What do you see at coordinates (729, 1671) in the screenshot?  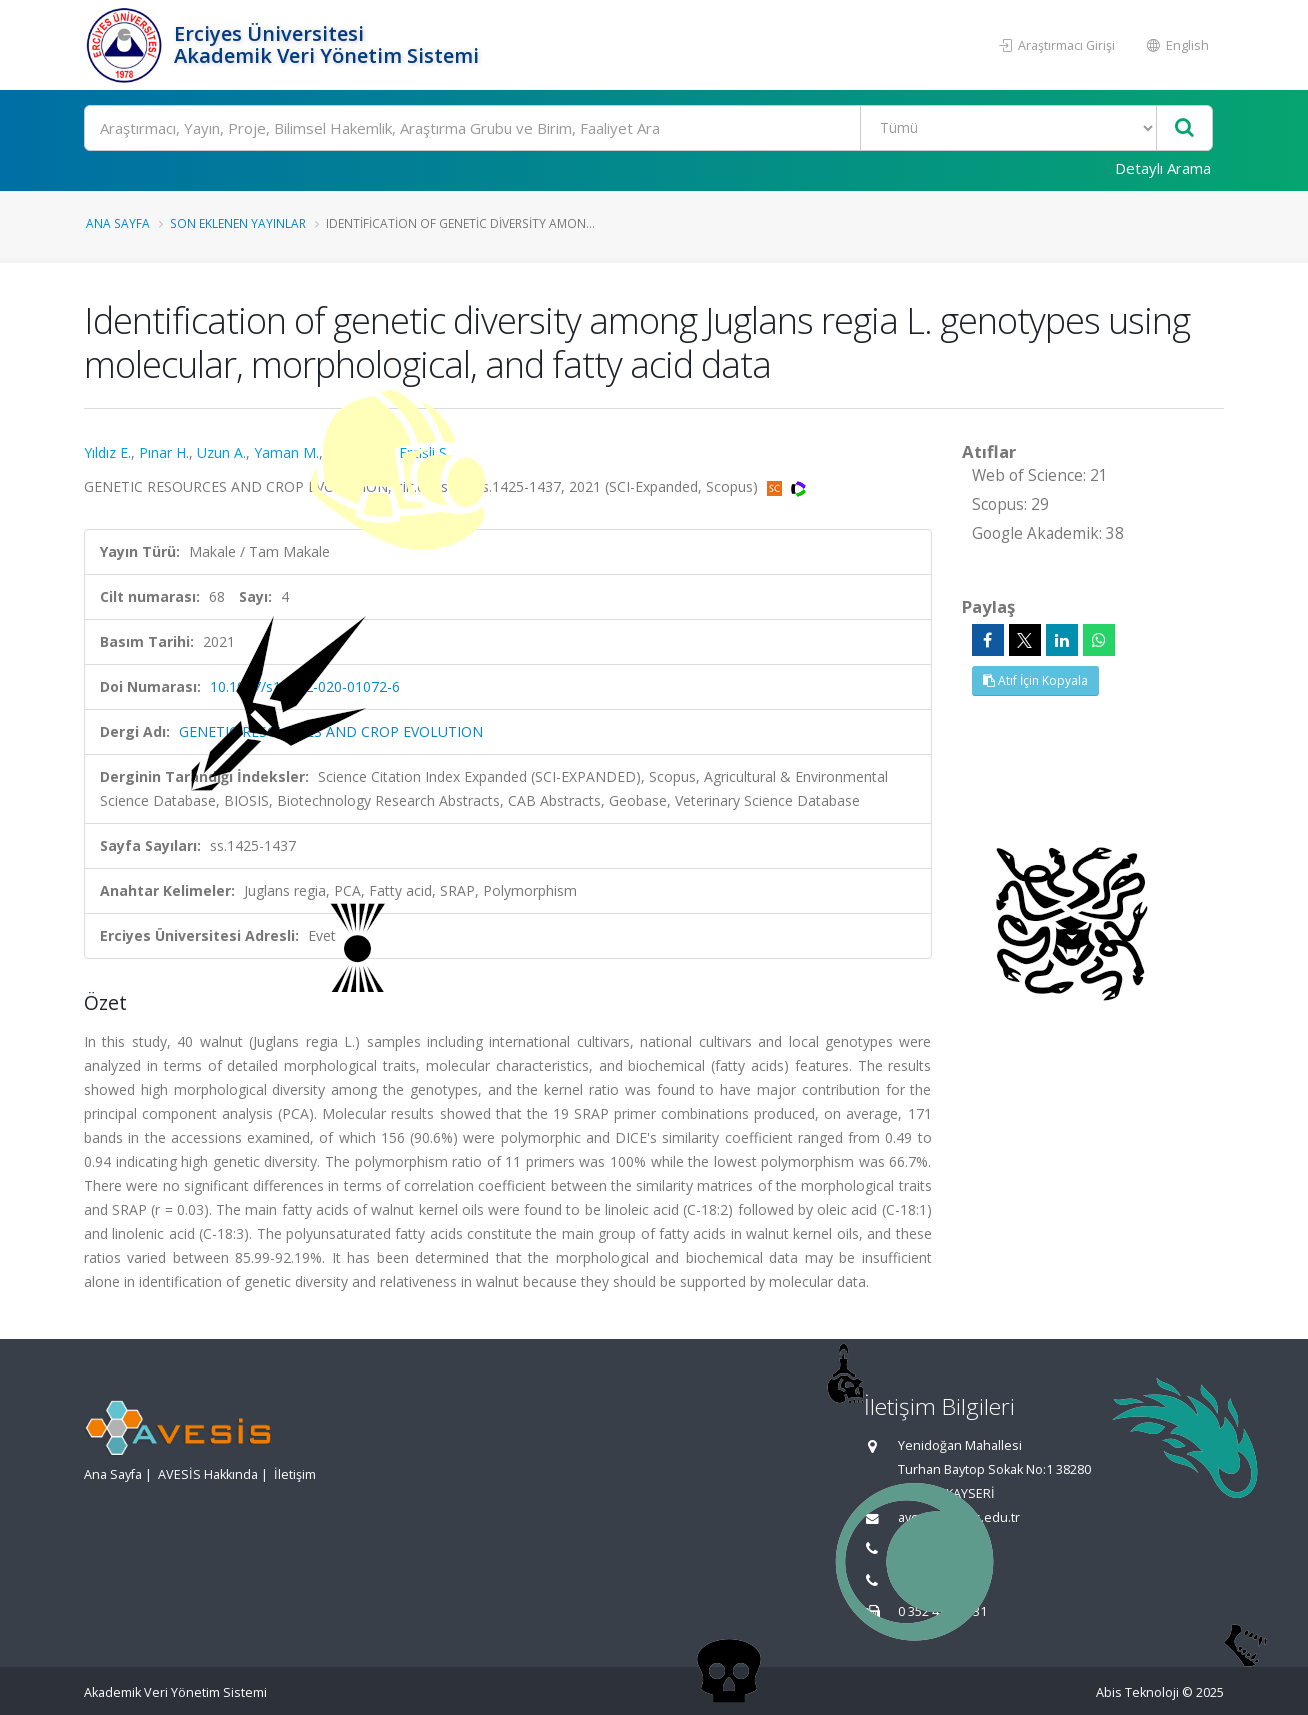 I see `indicates player death or game over state` at bounding box center [729, 1671].